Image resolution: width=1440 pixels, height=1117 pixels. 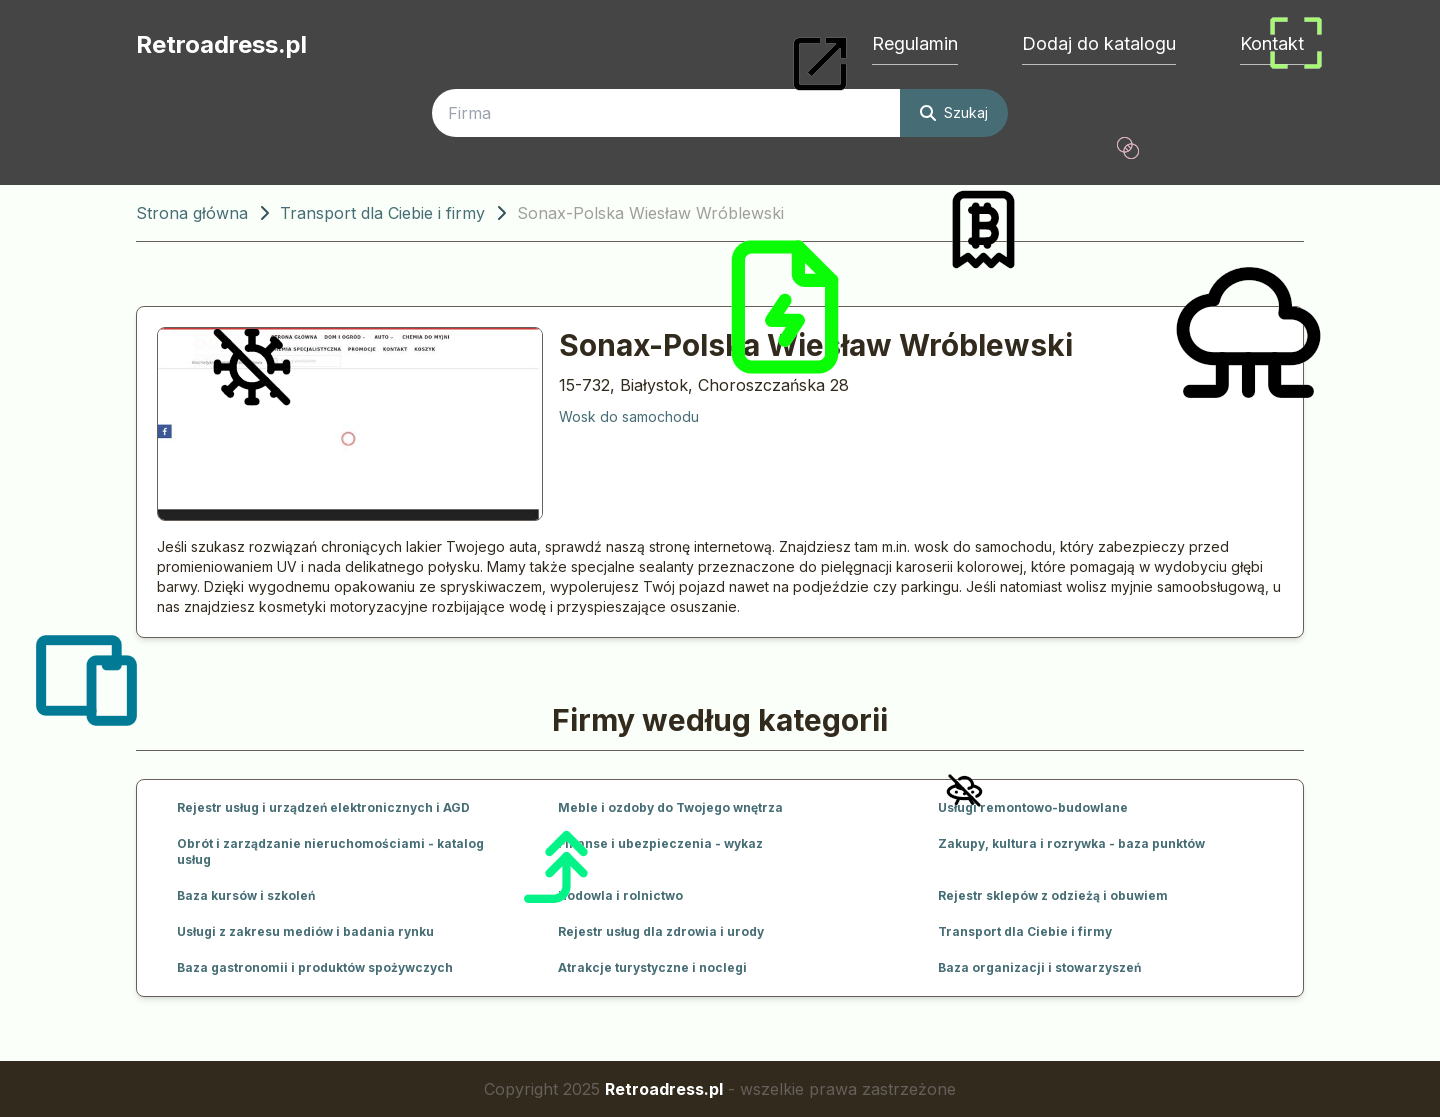 I want to click on access power or energy-related document, so click(x=785, y=307).